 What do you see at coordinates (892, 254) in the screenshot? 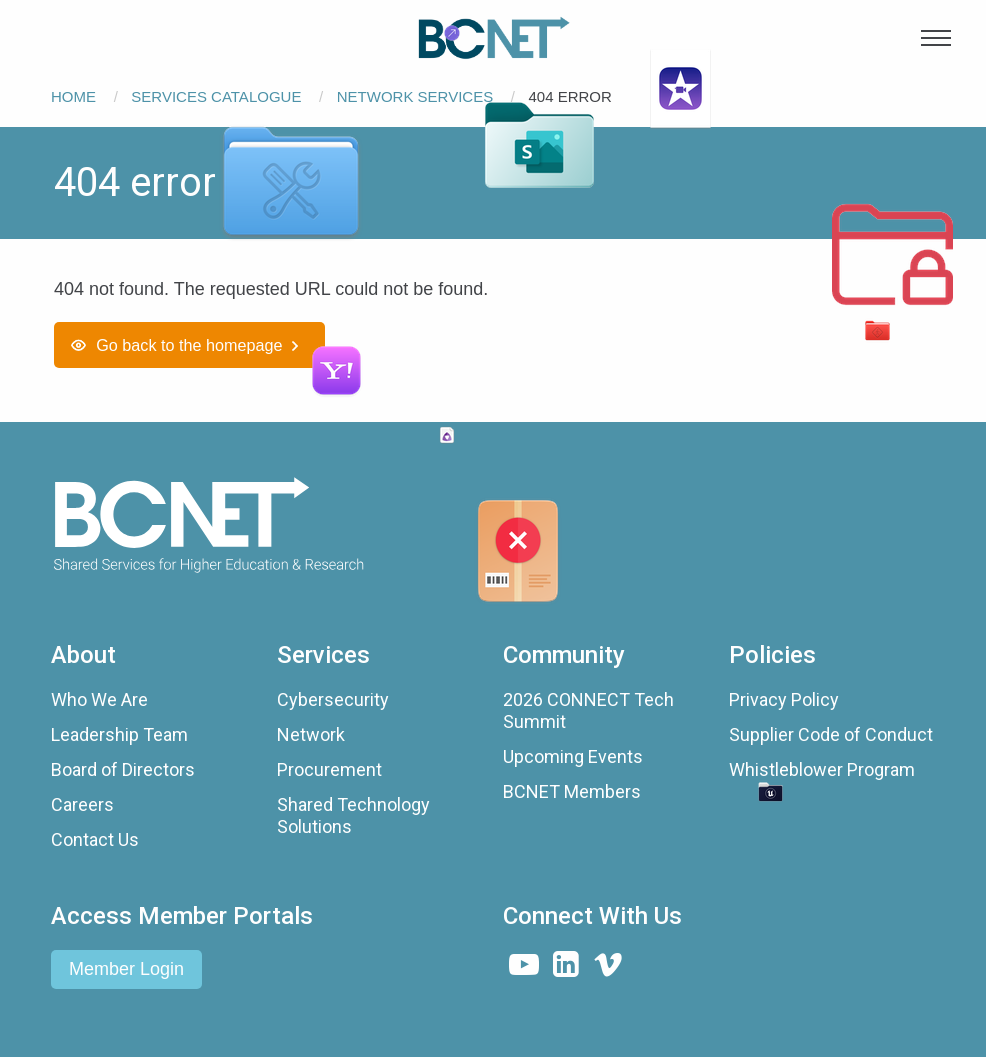
I see `encrypted vault folder access error` at bounding box center [892, 254].